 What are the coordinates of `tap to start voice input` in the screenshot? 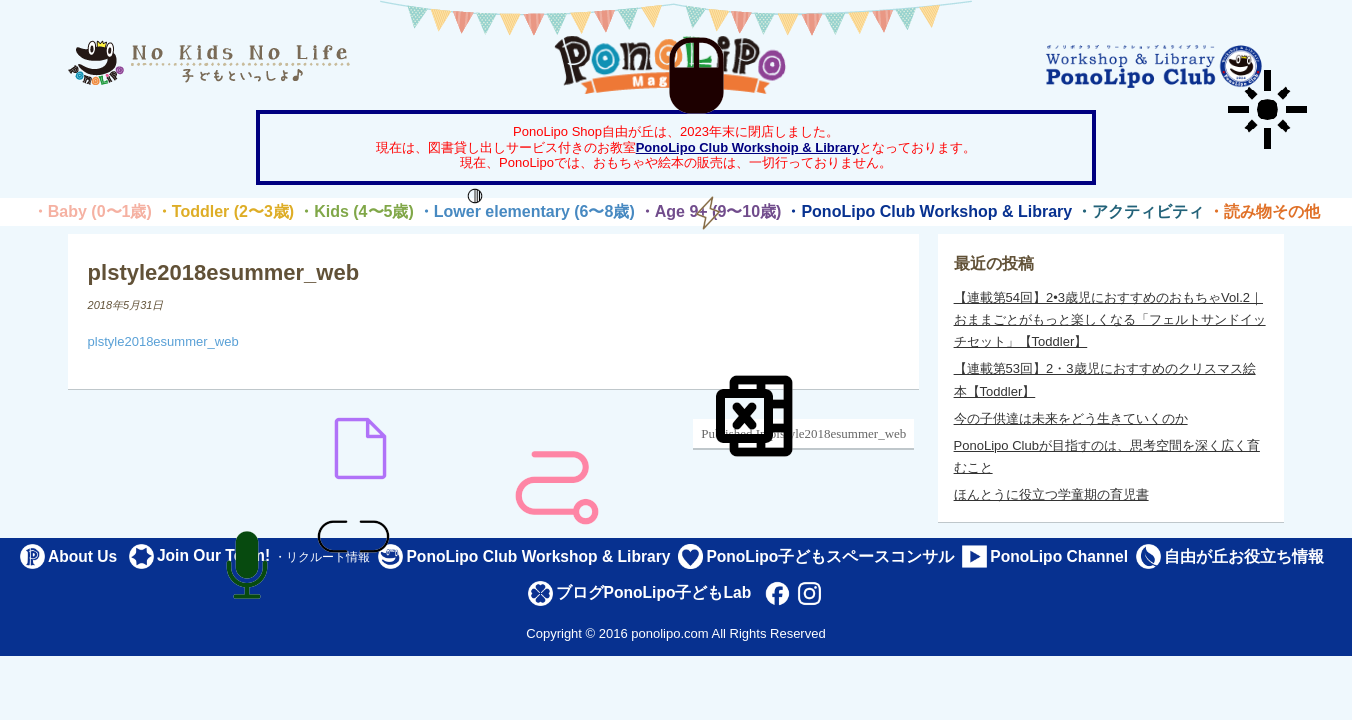 It's located at (247, 565).